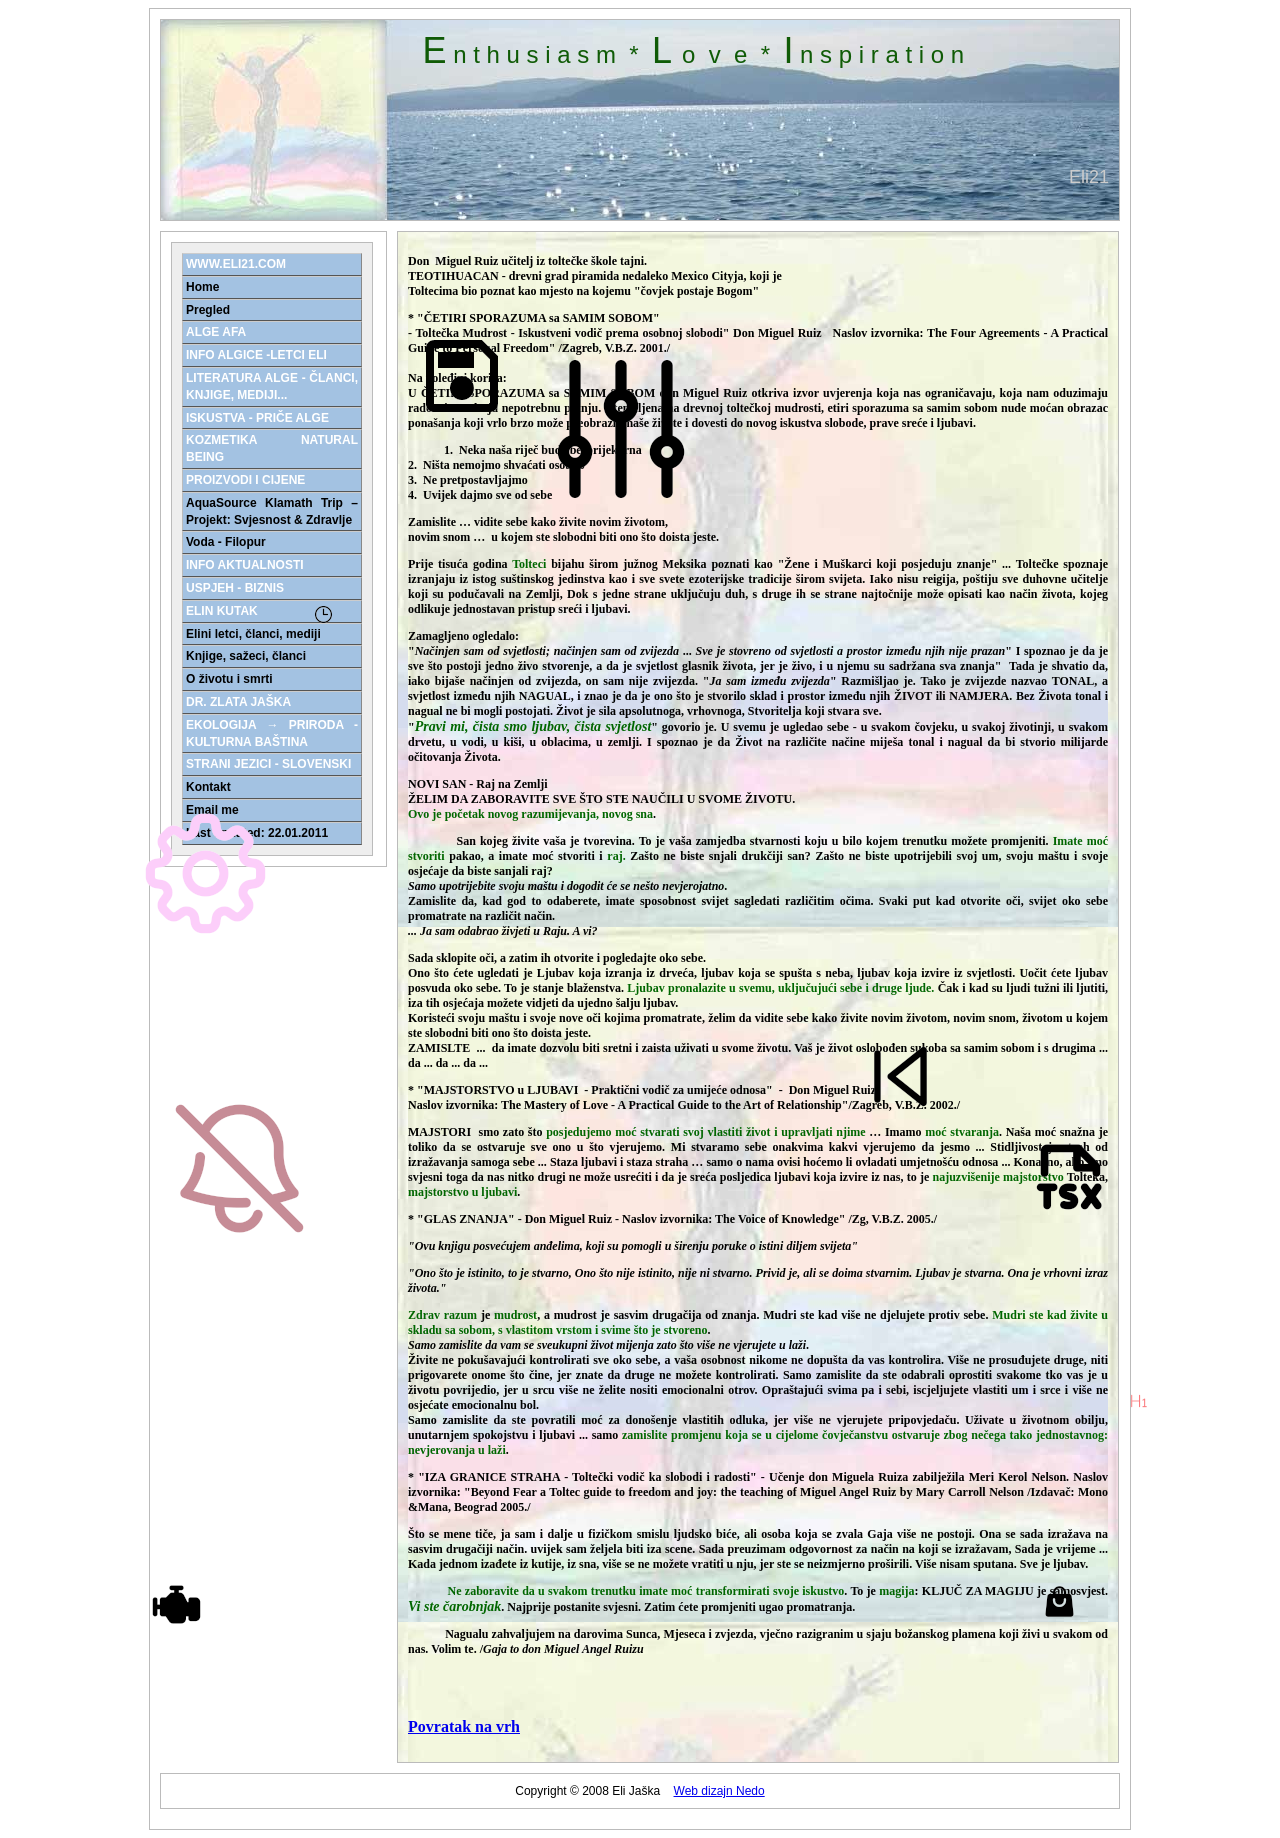 This screenshot has width=1280, height=1838. I want to click on access settings or preferences, so click(205, 873).